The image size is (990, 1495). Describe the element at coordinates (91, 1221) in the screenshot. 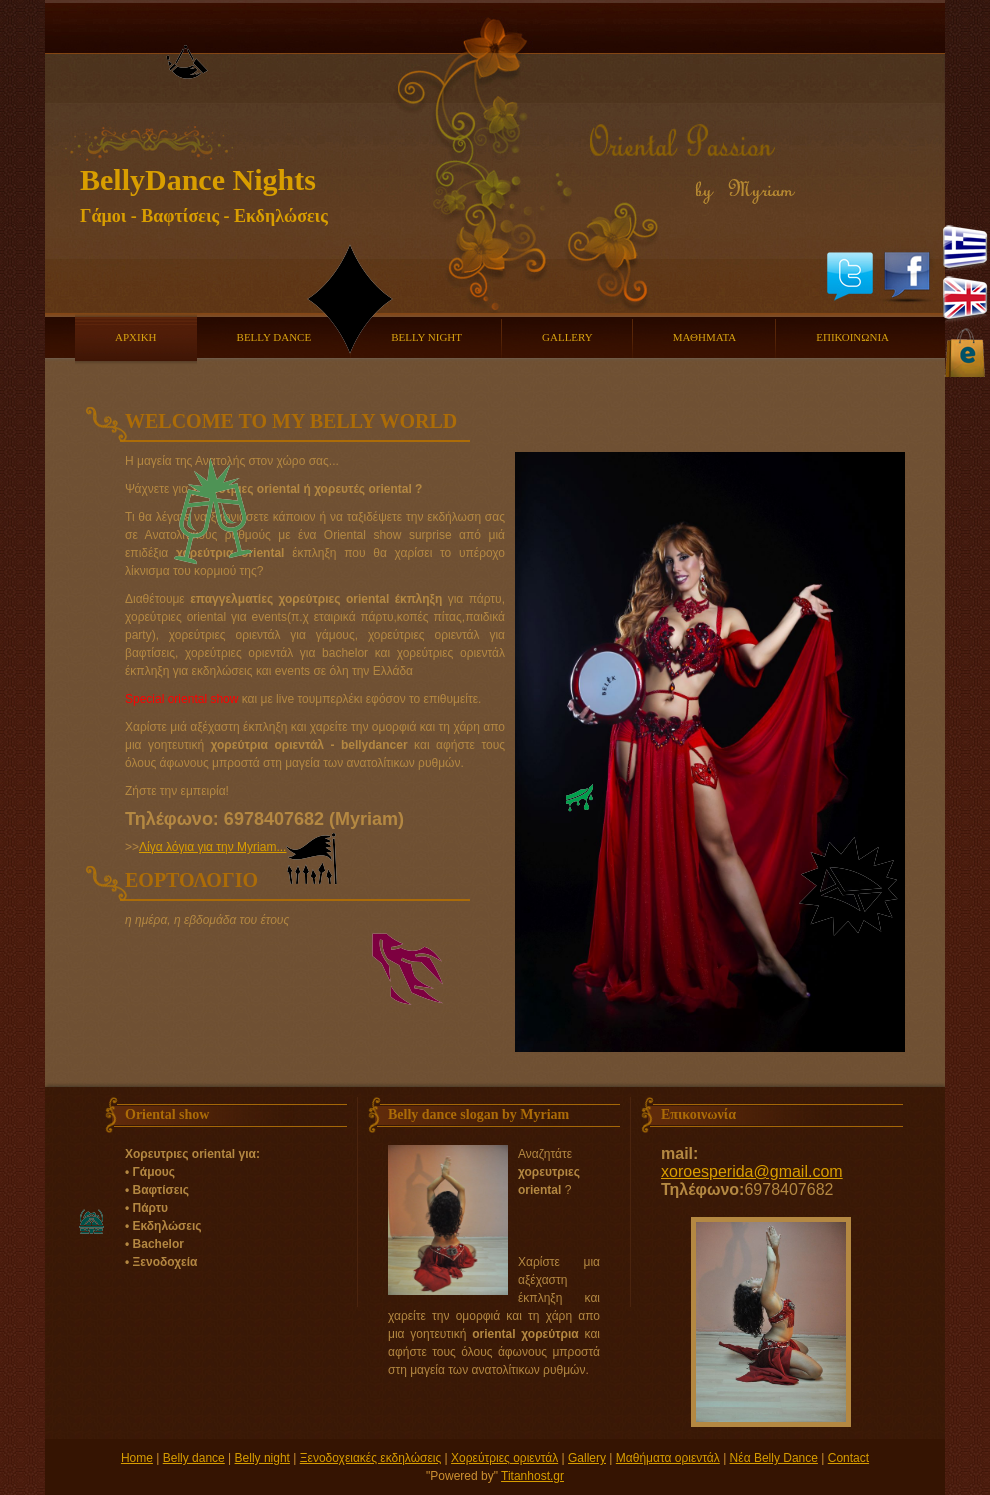

I see `access grain storage facilities` at that location.